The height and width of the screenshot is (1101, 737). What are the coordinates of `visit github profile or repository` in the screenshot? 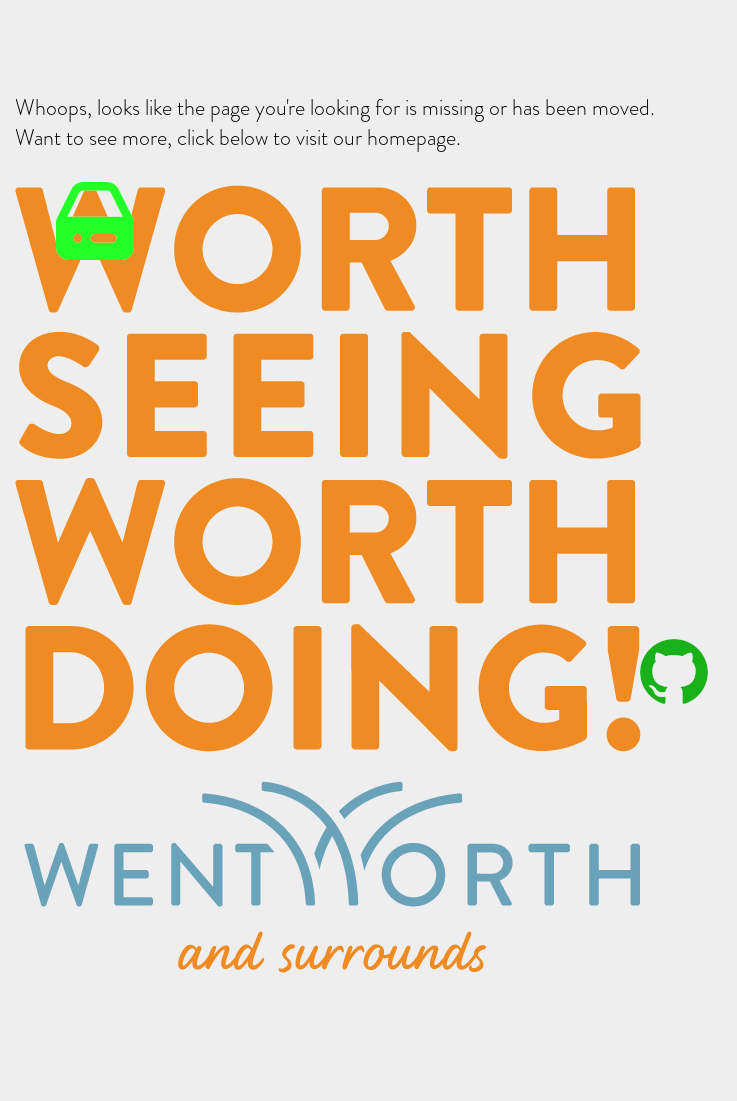 It's located at (674, 673).